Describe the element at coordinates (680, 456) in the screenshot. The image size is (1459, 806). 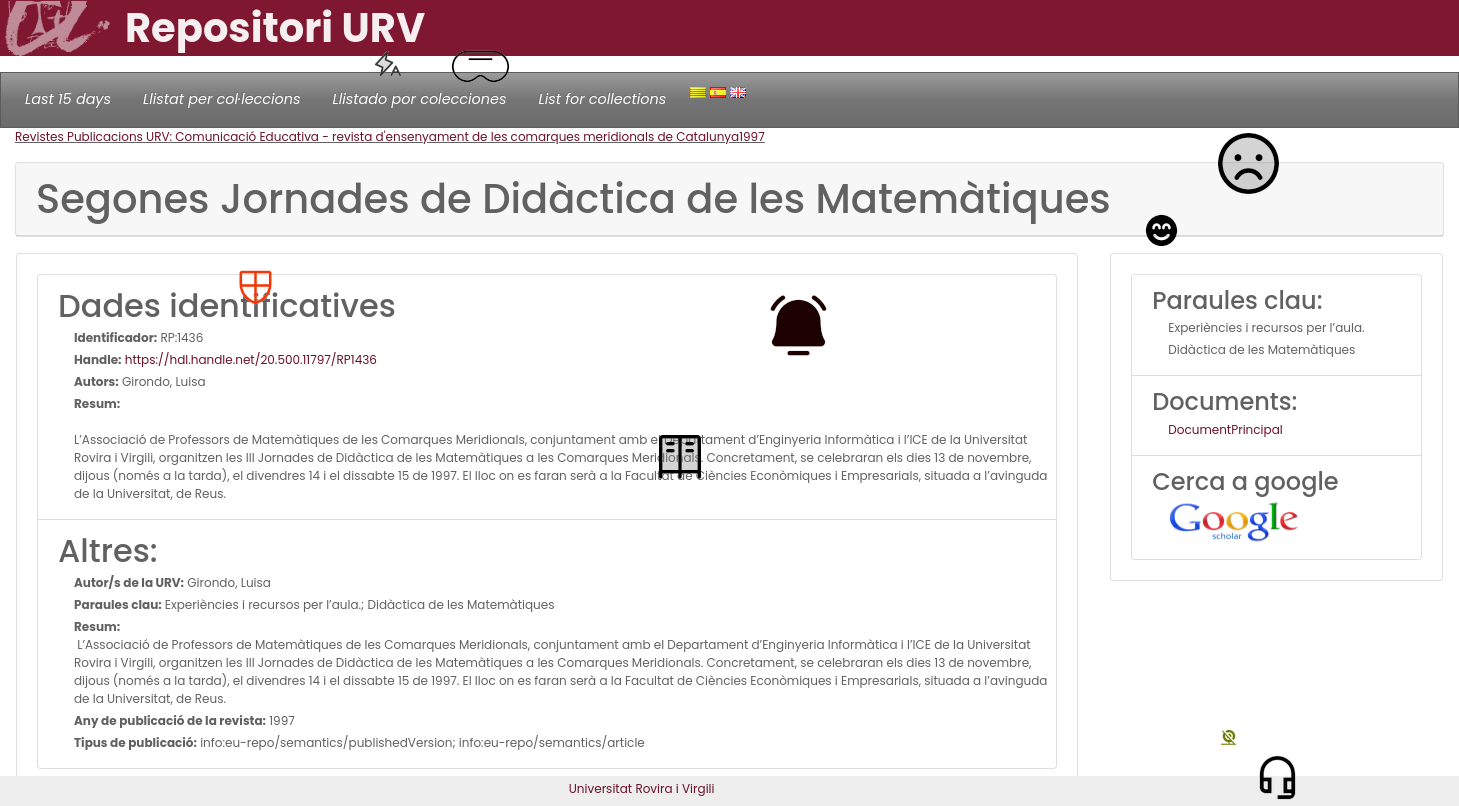
I see `access storage lockers` at that location.